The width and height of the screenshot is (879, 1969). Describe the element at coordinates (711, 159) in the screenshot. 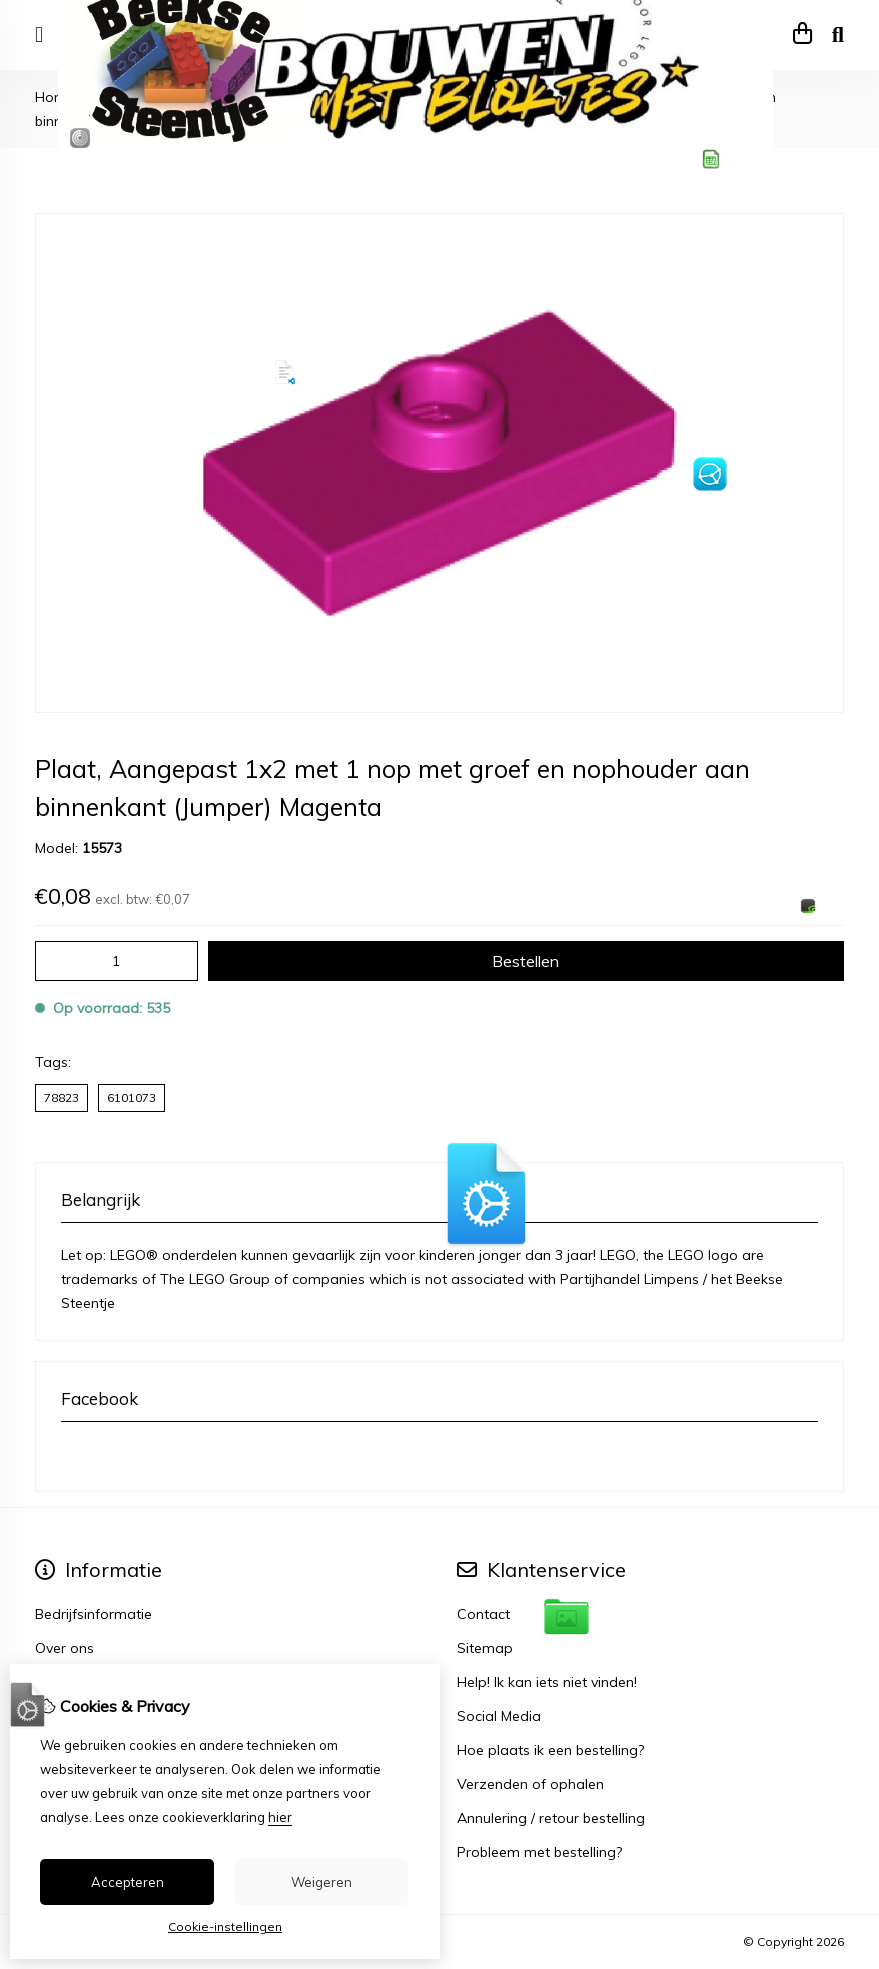

I see `open an opendocument spreadsheet file` at that location.